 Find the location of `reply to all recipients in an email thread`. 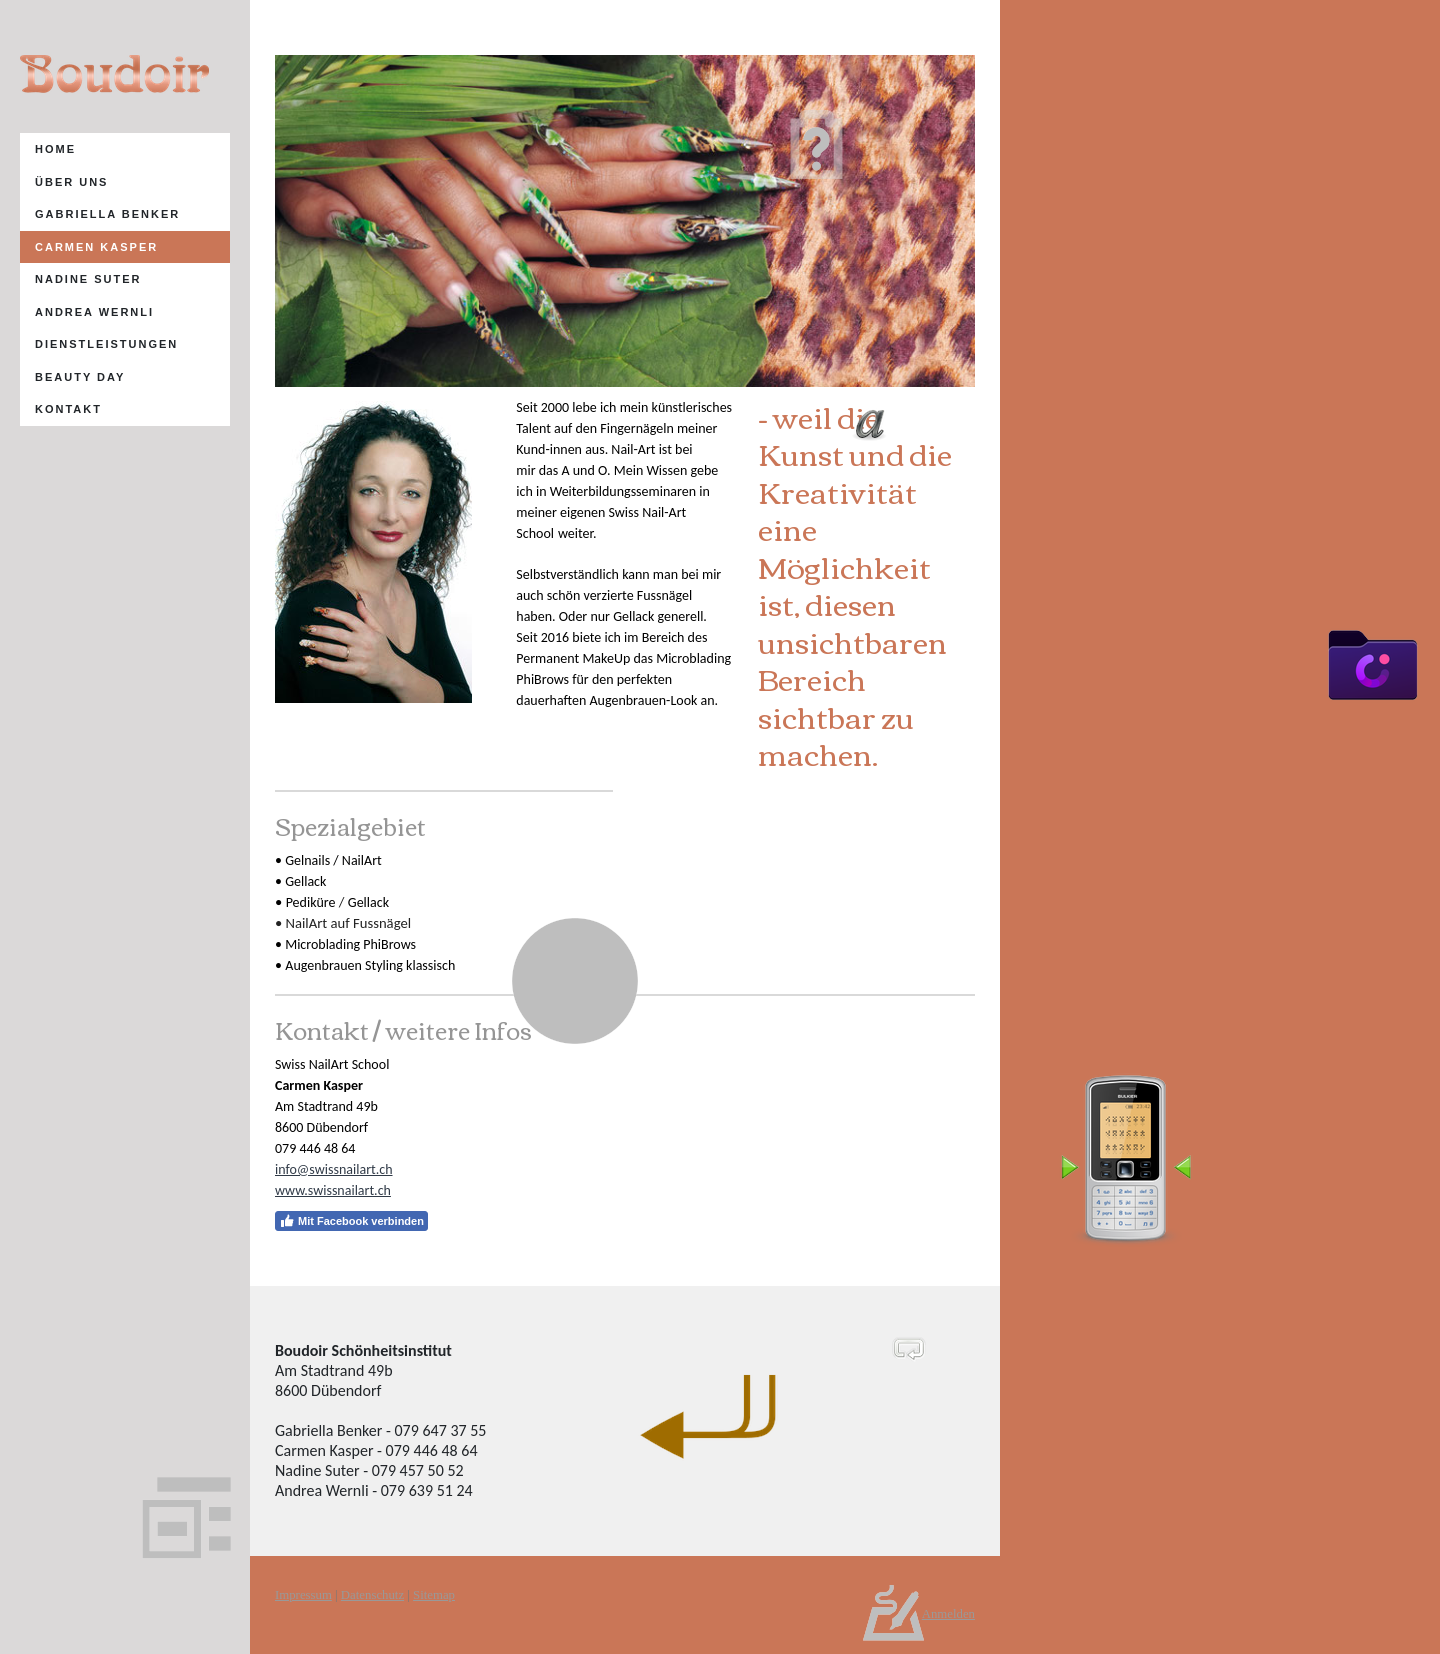

reply to all recipients in an email thread is located at coordinates (706, 1416).